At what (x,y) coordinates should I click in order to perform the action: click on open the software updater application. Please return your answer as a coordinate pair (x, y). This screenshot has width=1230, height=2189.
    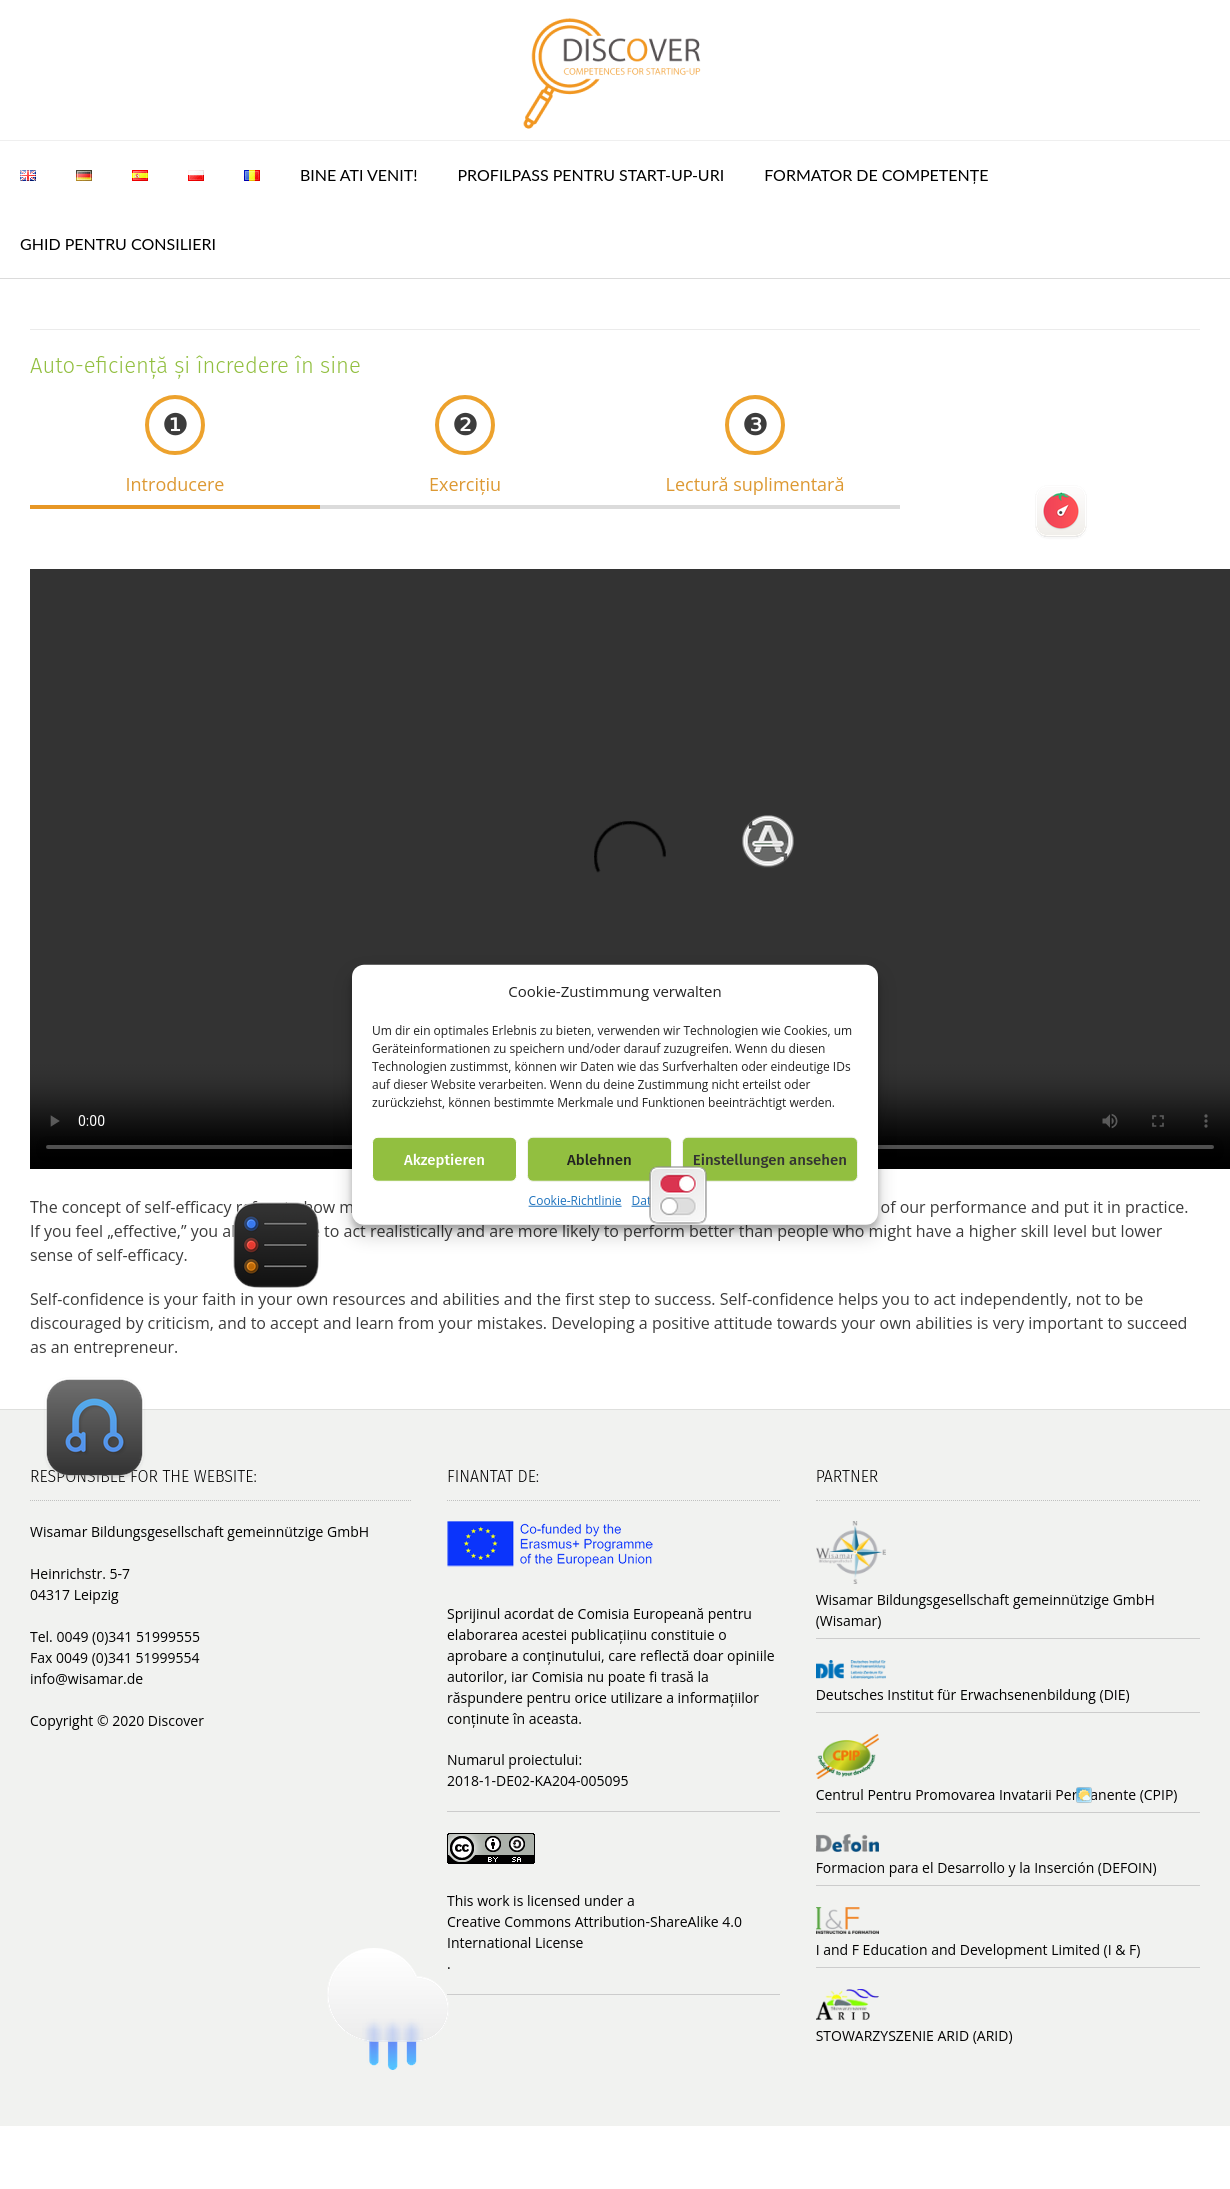
    Looking at the image, I should click on (768, 841).